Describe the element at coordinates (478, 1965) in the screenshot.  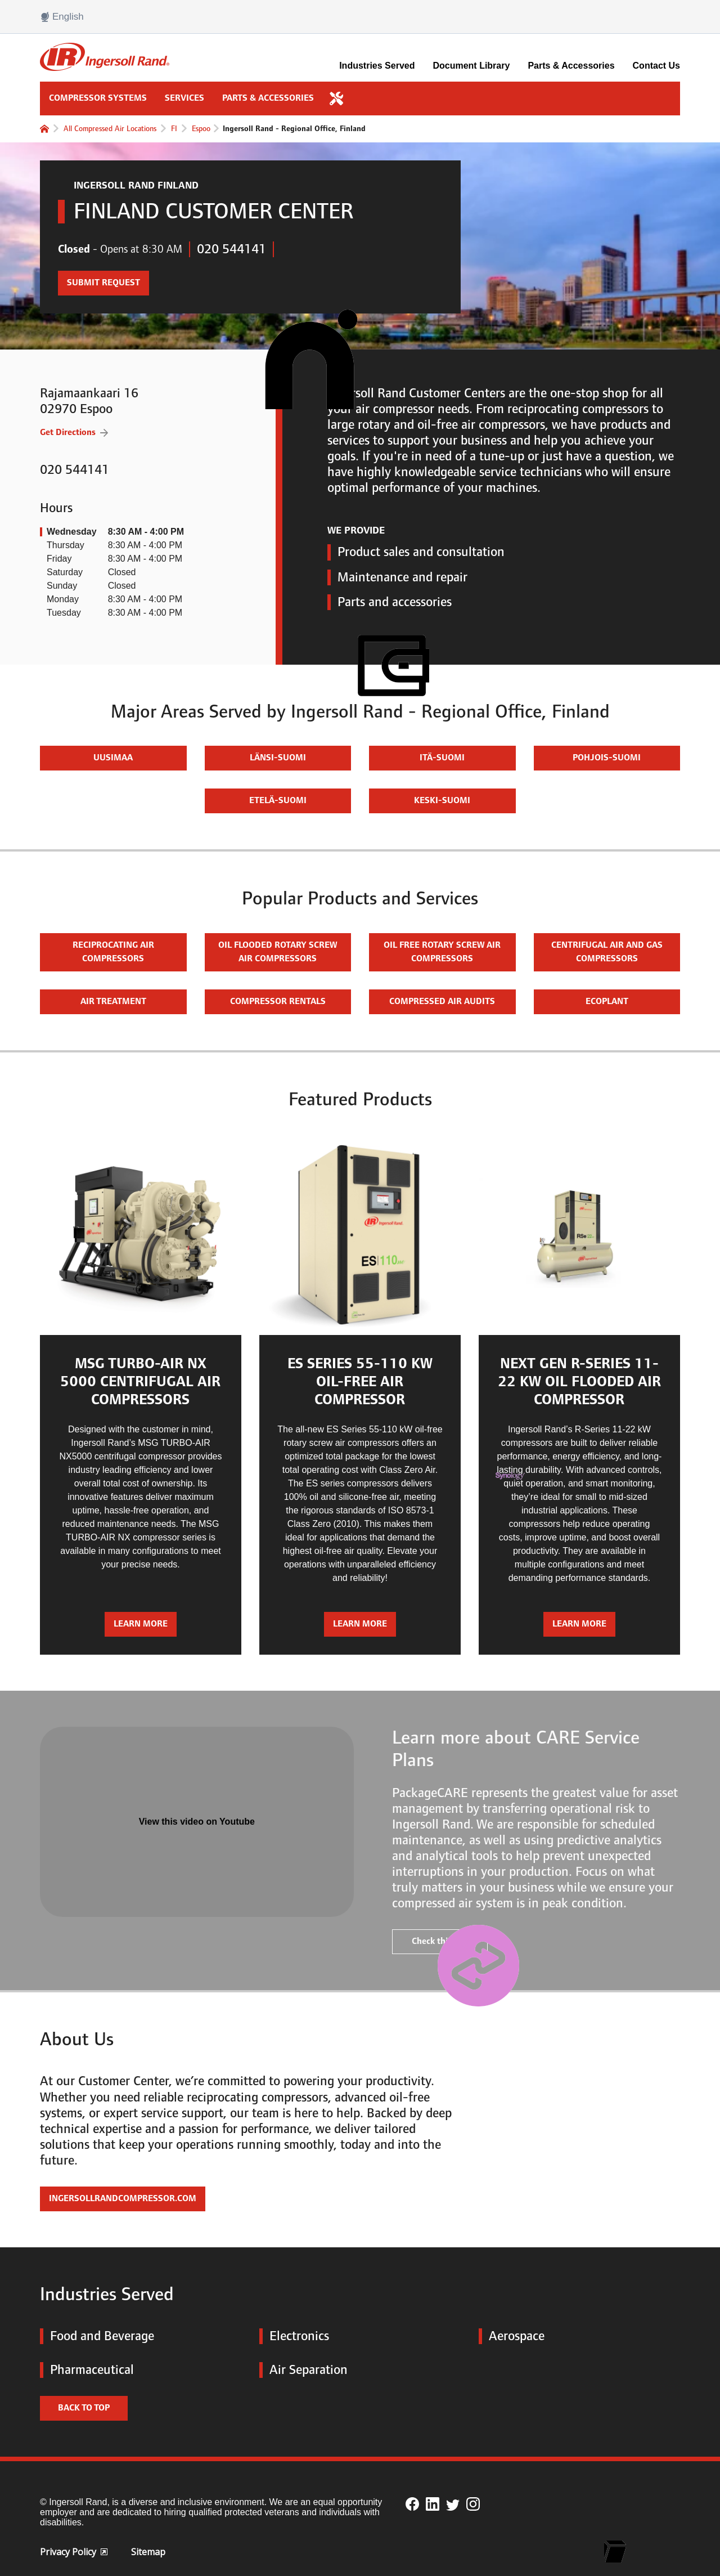
I see `pay with afterpay at checkout` at that location.